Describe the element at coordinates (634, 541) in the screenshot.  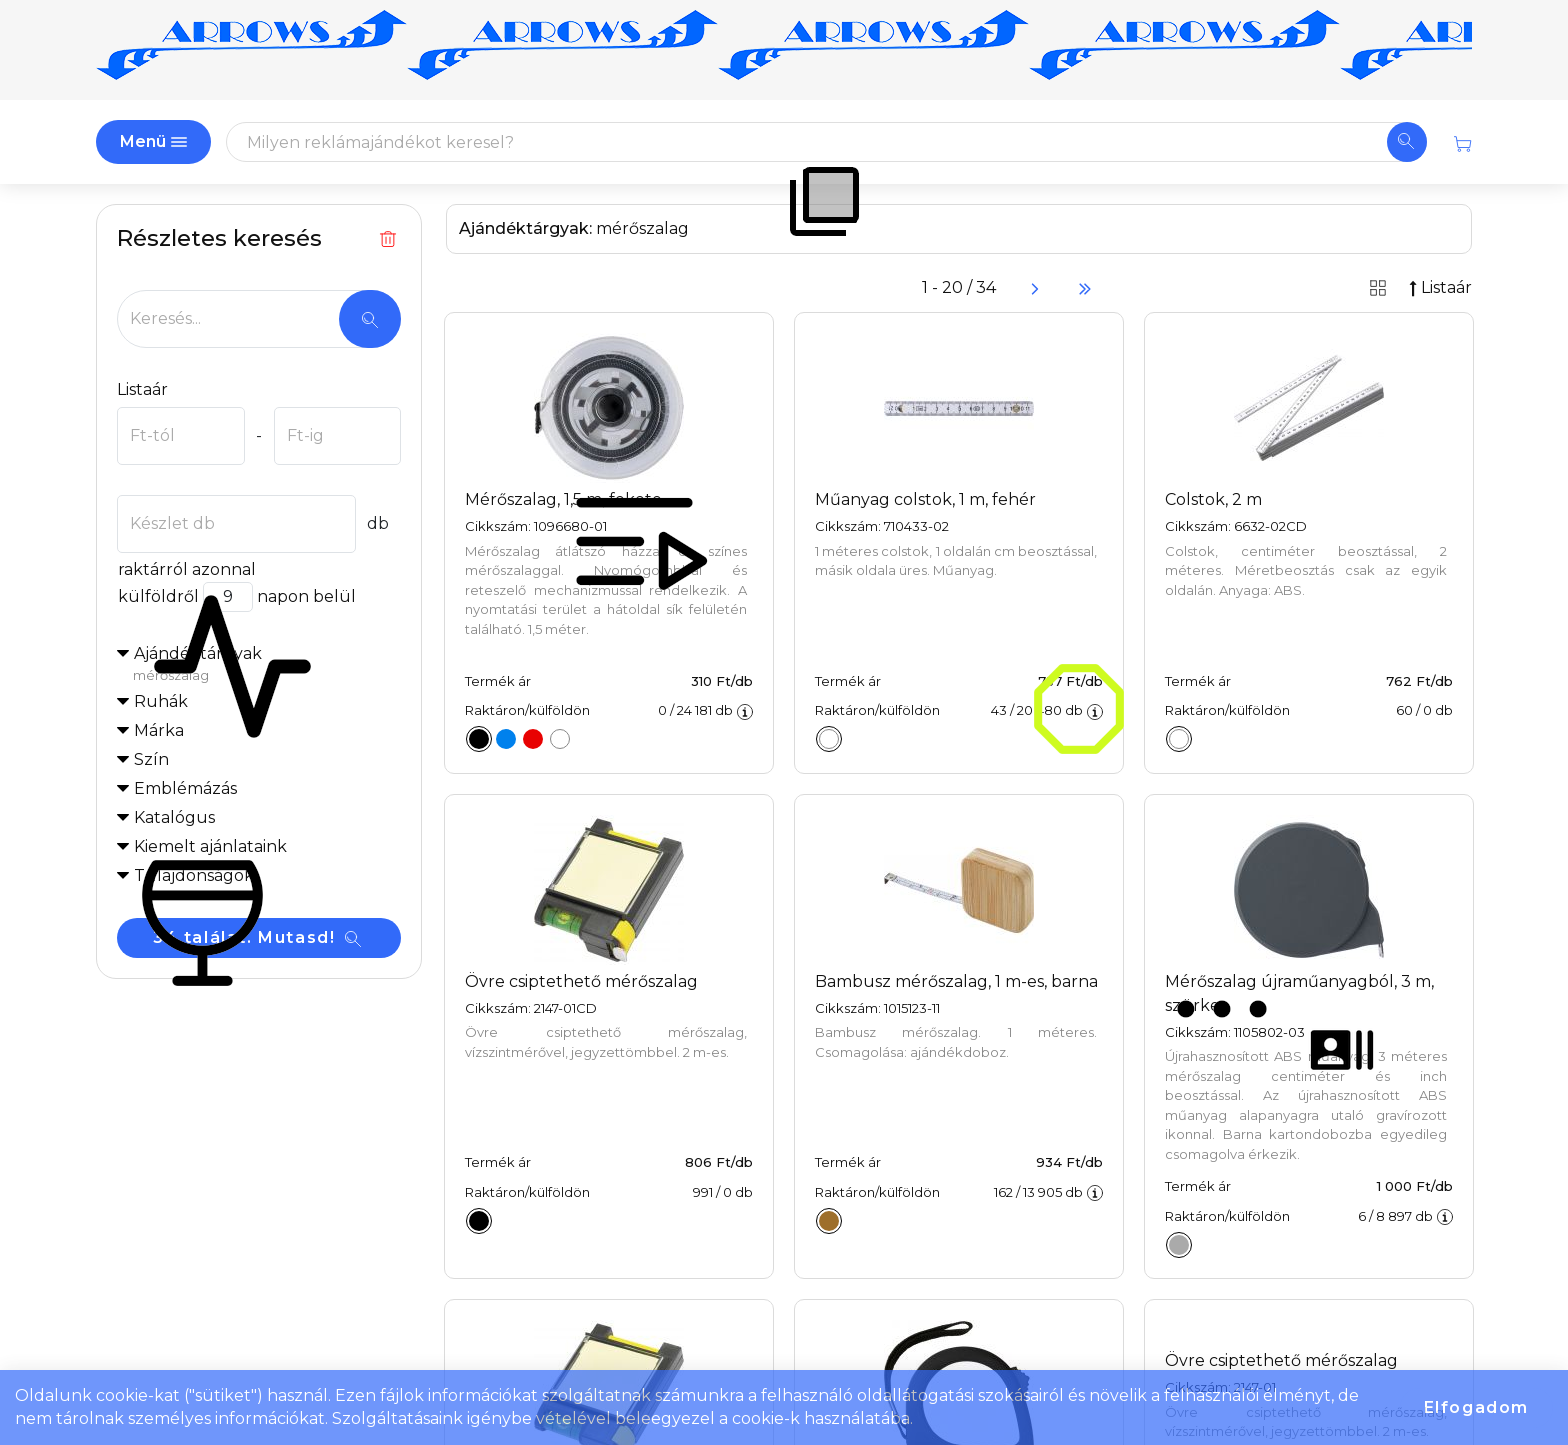
I see `view playback queue` at that location.